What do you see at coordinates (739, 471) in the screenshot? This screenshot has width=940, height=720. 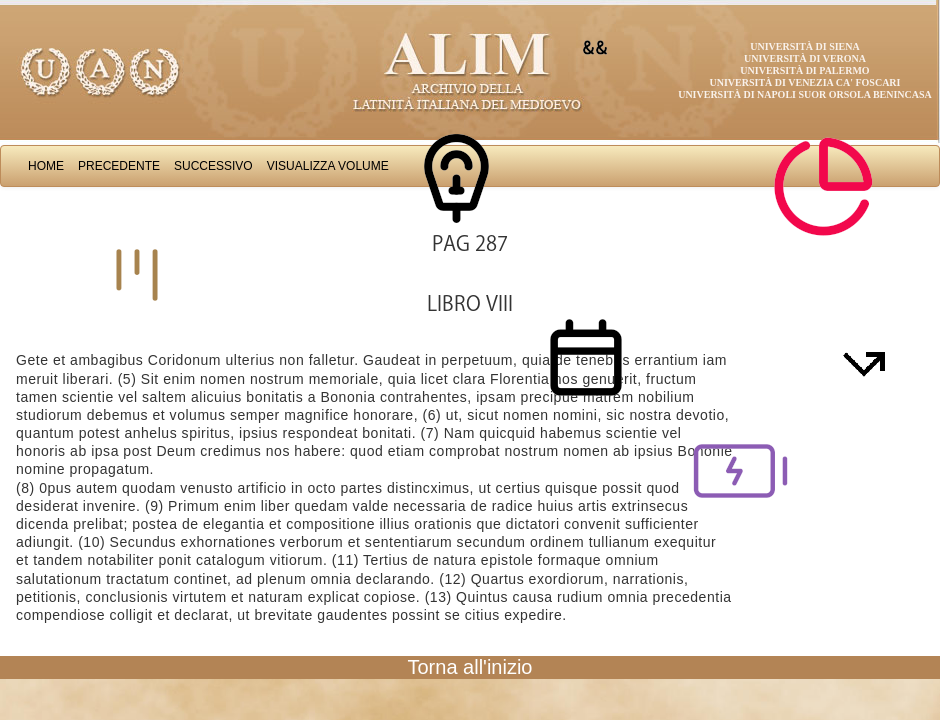 I see `indicates device is currently charging` at bounding box center [739, 471].